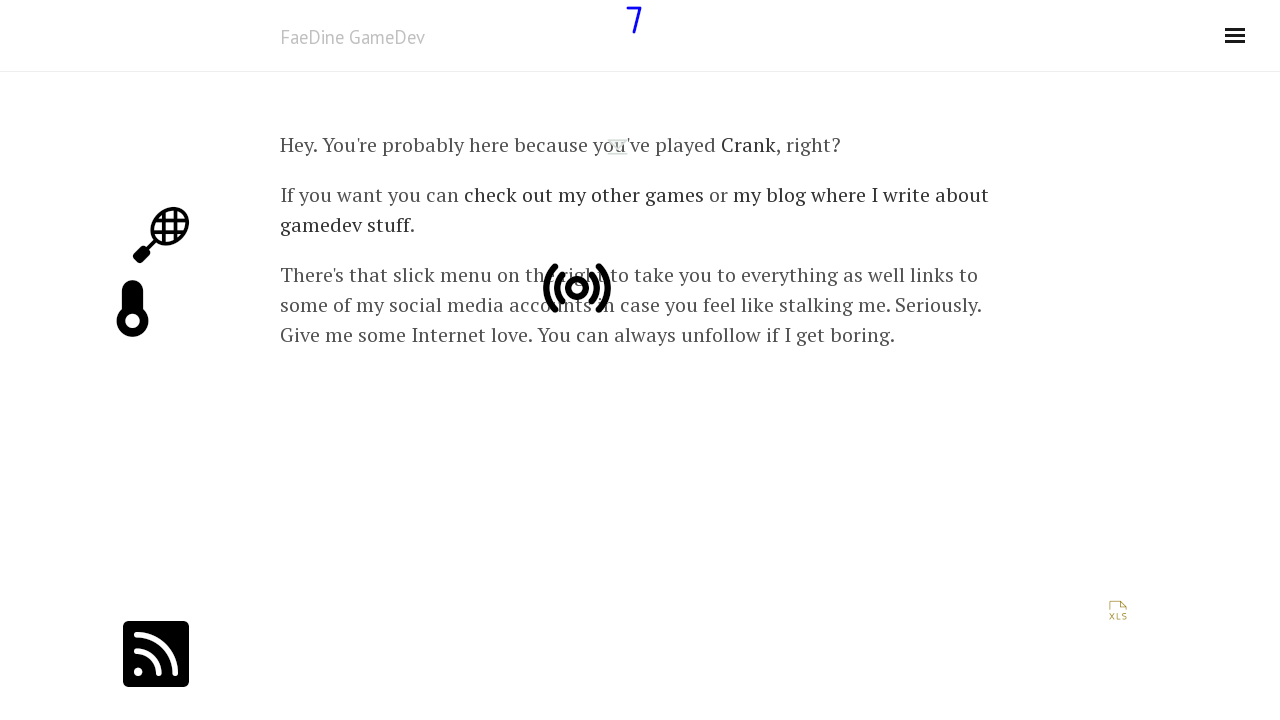 This screenshot has height=720, width=1280. What do you see at coordinates (577, 288) in the screenshot?
I see `start a live broadcast or stream` at bounding box center [577, 288].